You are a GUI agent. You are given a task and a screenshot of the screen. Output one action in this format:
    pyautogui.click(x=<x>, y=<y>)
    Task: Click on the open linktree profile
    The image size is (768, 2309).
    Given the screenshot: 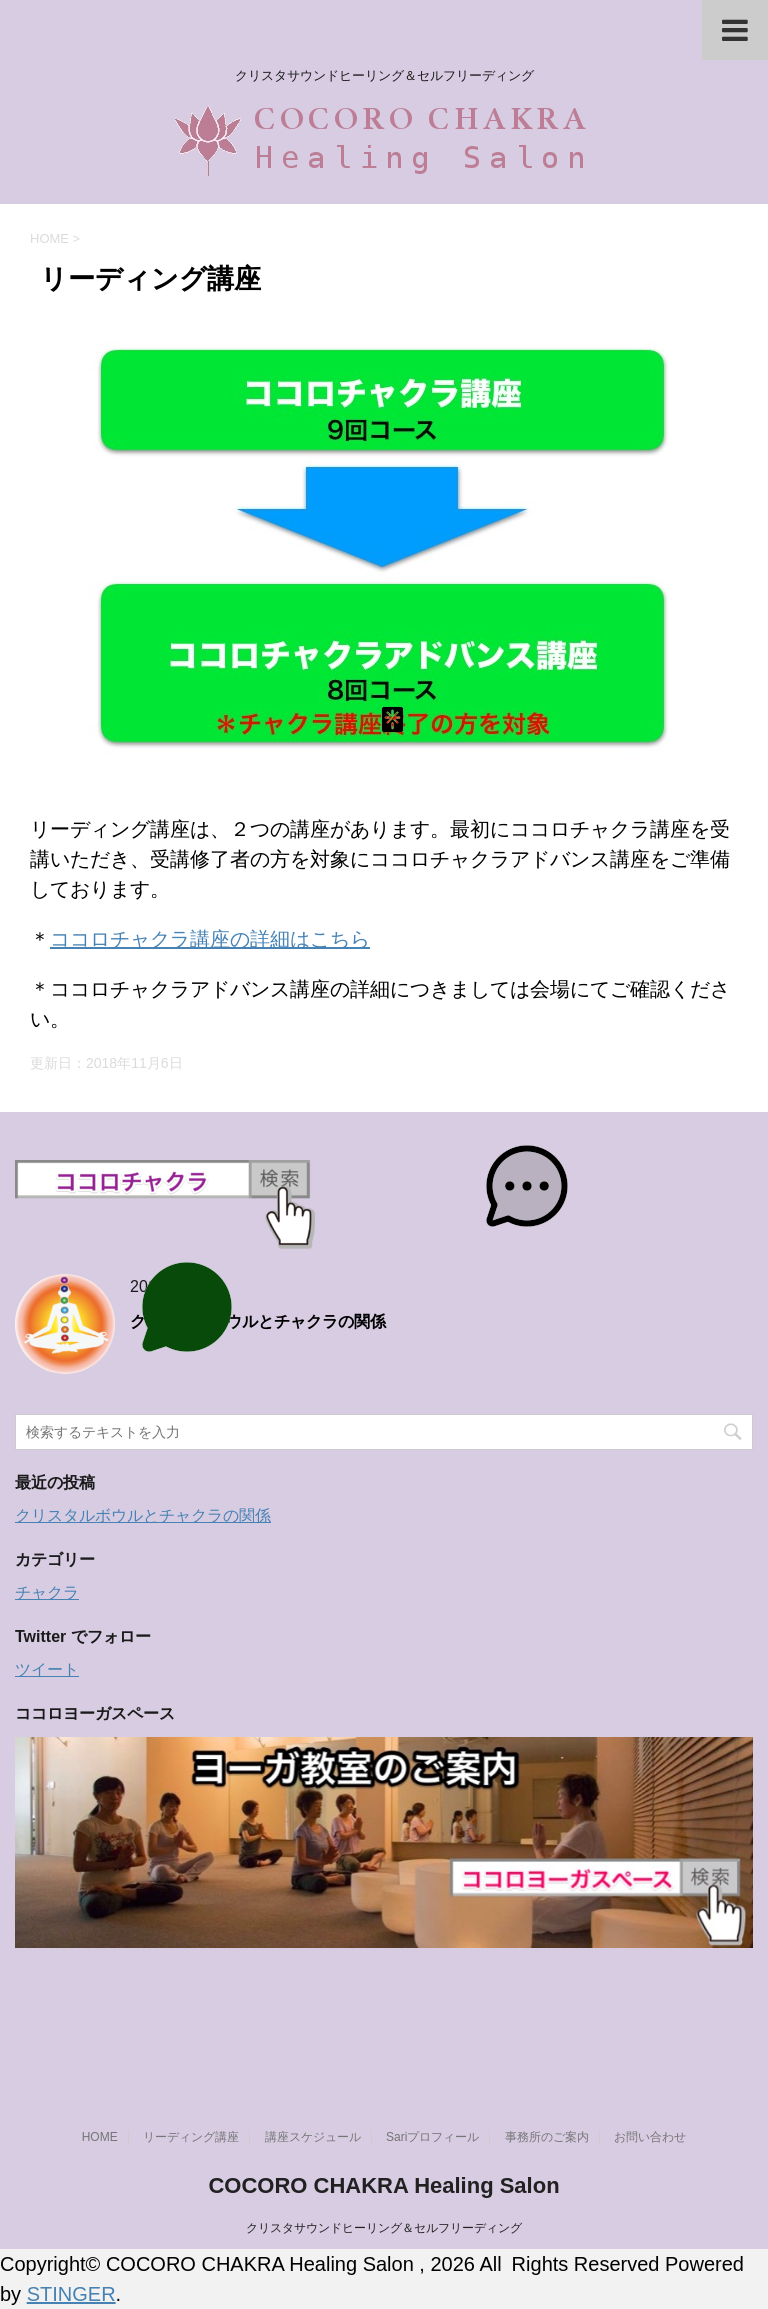 What is the action you would take?
    pyautogui.click(x=392, y=719)
    